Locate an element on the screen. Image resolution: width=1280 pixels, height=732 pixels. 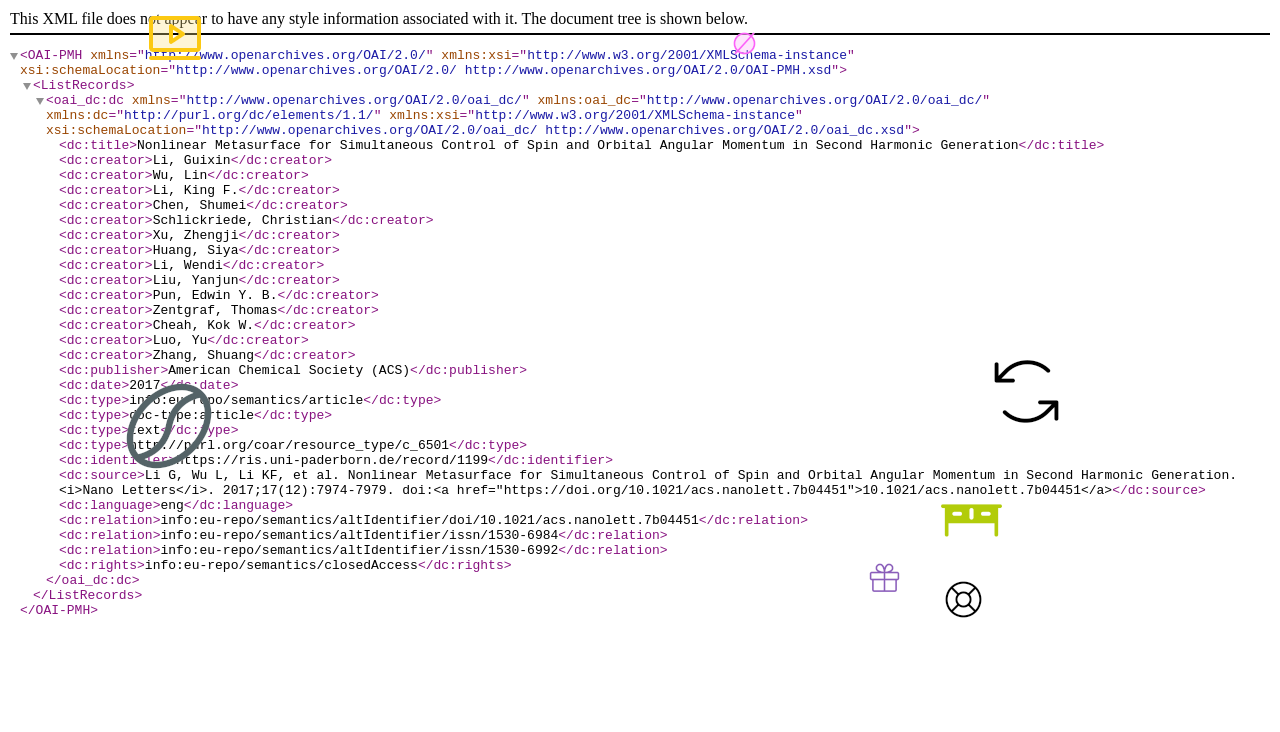
browse coffee shops or cafés nearby is located at coordinates (169, 426).